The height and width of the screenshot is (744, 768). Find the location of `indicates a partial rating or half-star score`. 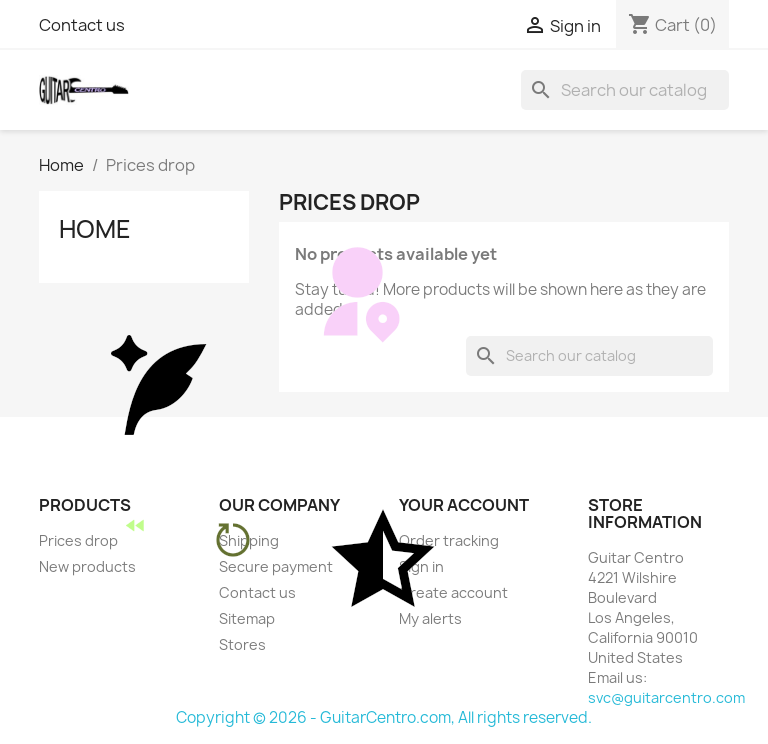

indicates a partial rating or half-star score is located at coordinates (383, 561).